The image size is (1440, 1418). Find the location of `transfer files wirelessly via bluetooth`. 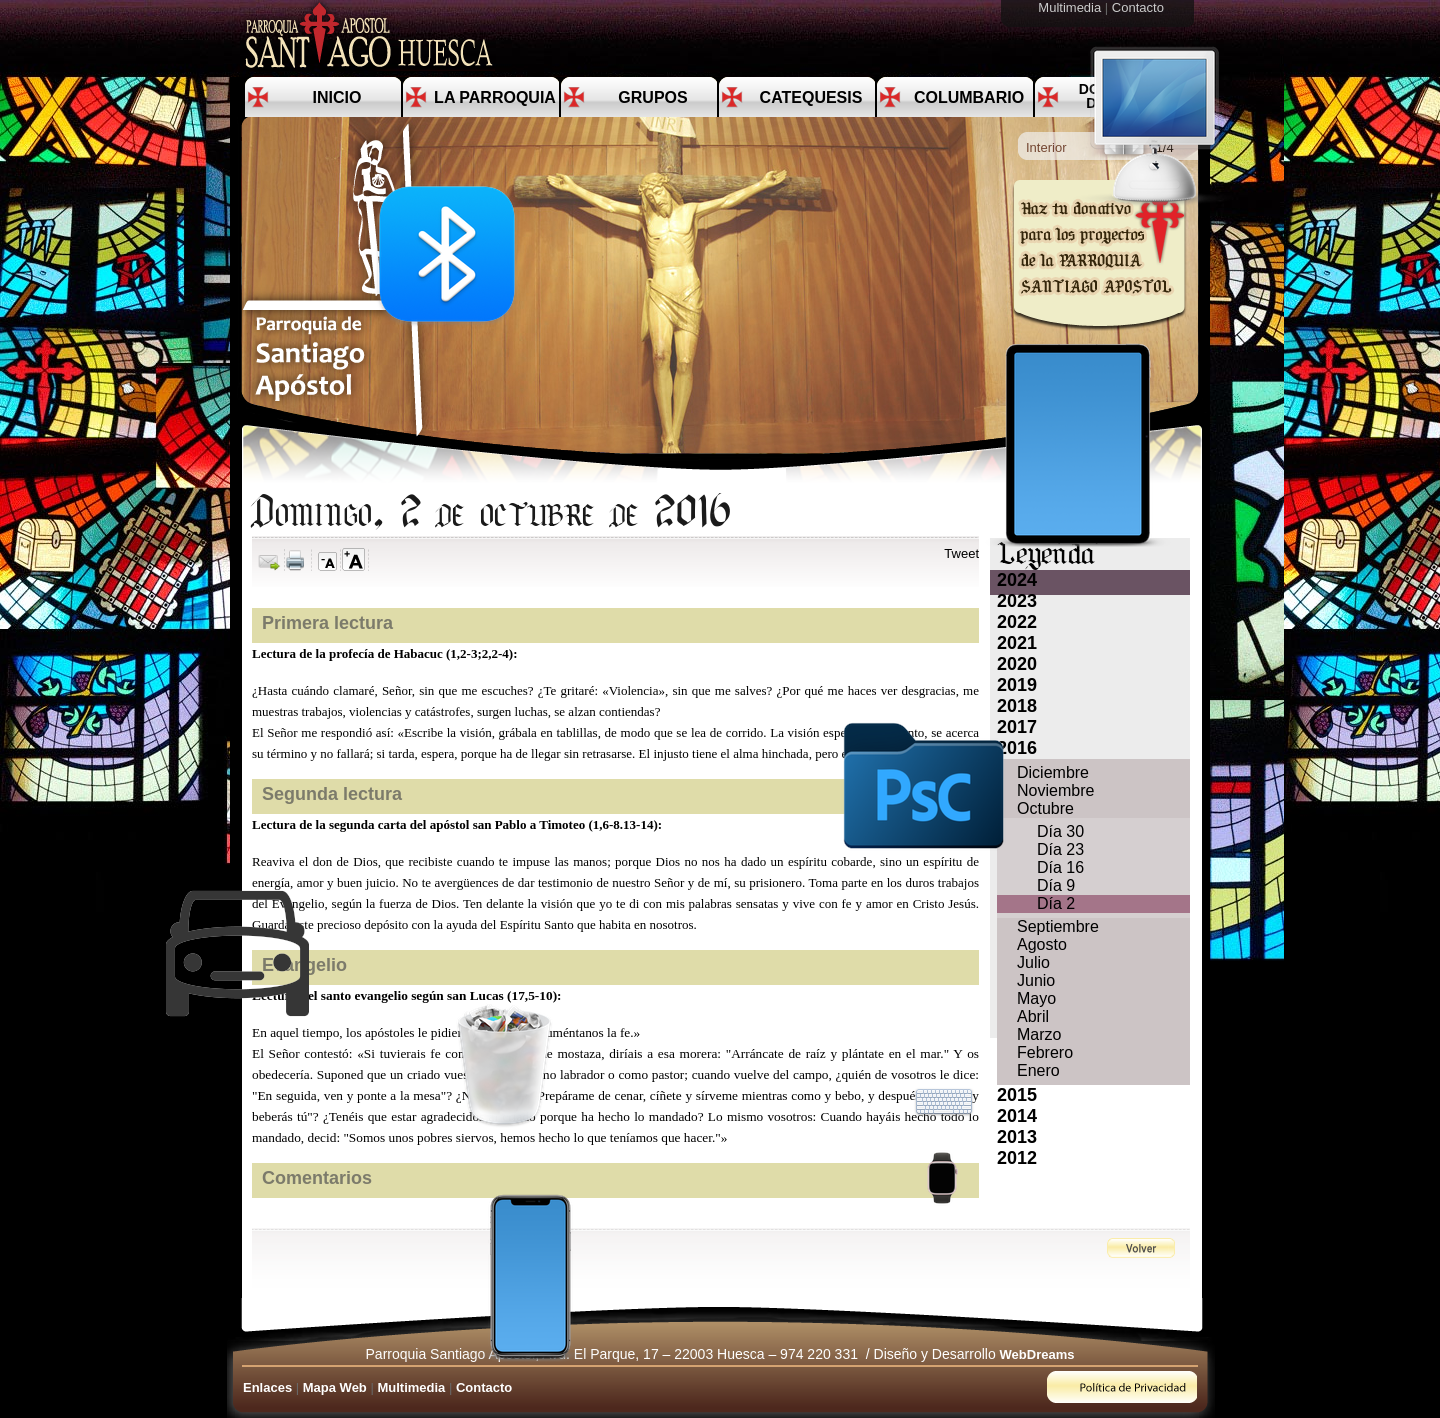

transfer files wirelessly via bluetooth is located at coordinates (447, 254).